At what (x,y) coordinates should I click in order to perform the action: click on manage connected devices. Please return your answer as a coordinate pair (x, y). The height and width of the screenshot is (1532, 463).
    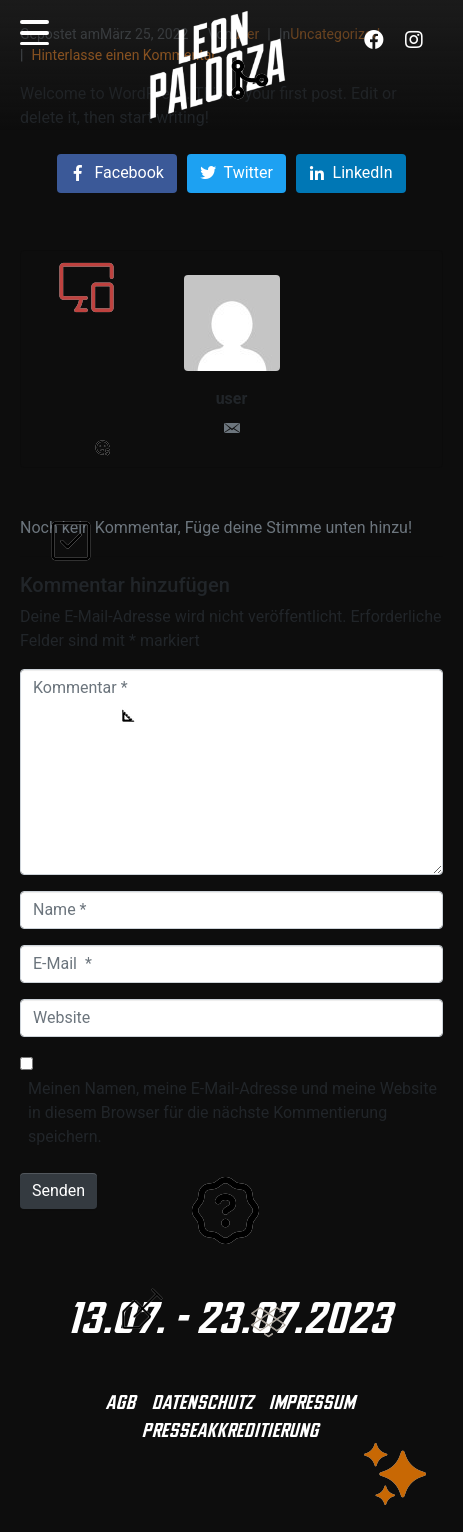
    Looking at the image, I should click on (86, 287).